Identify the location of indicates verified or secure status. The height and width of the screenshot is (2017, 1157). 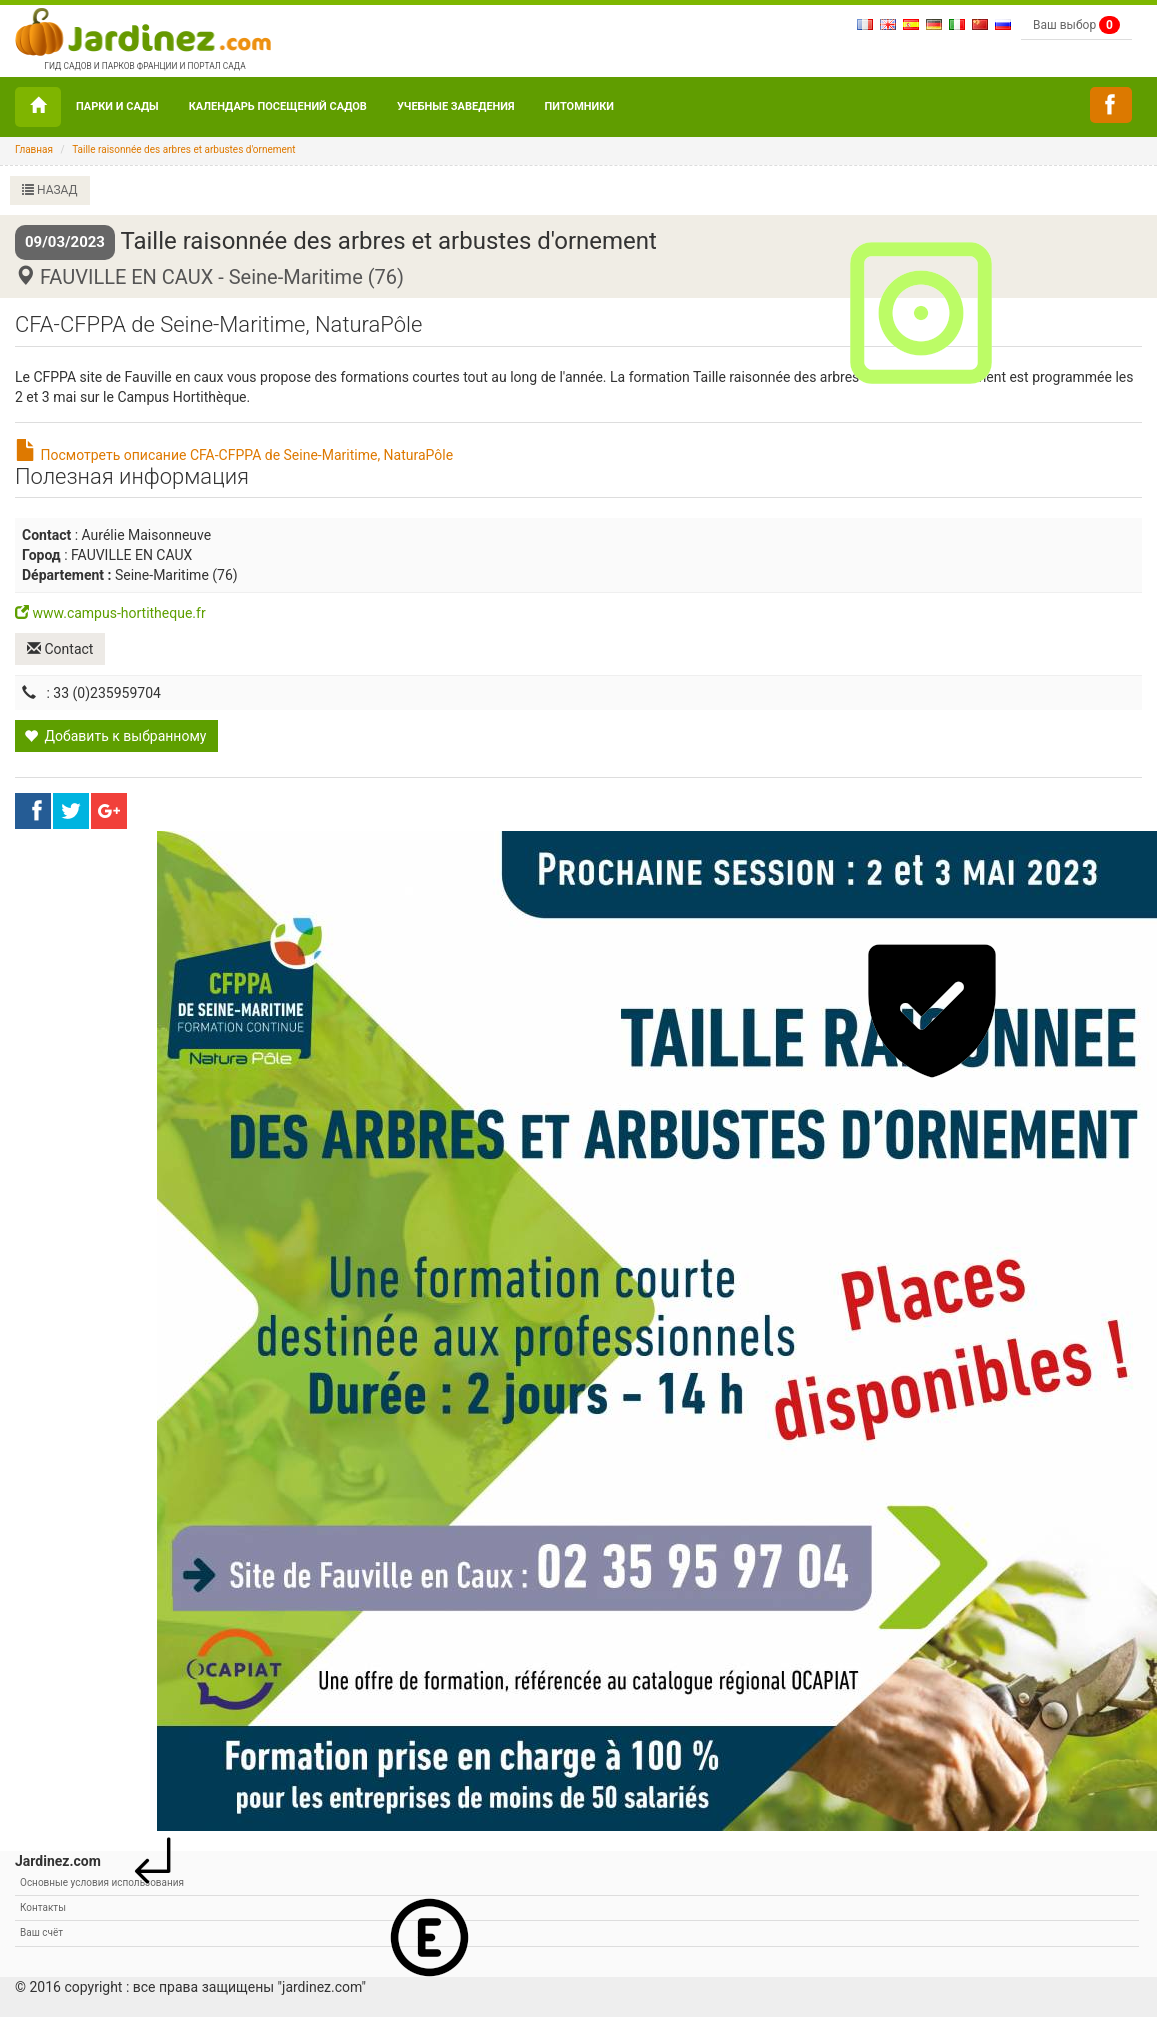
(932, 1003).